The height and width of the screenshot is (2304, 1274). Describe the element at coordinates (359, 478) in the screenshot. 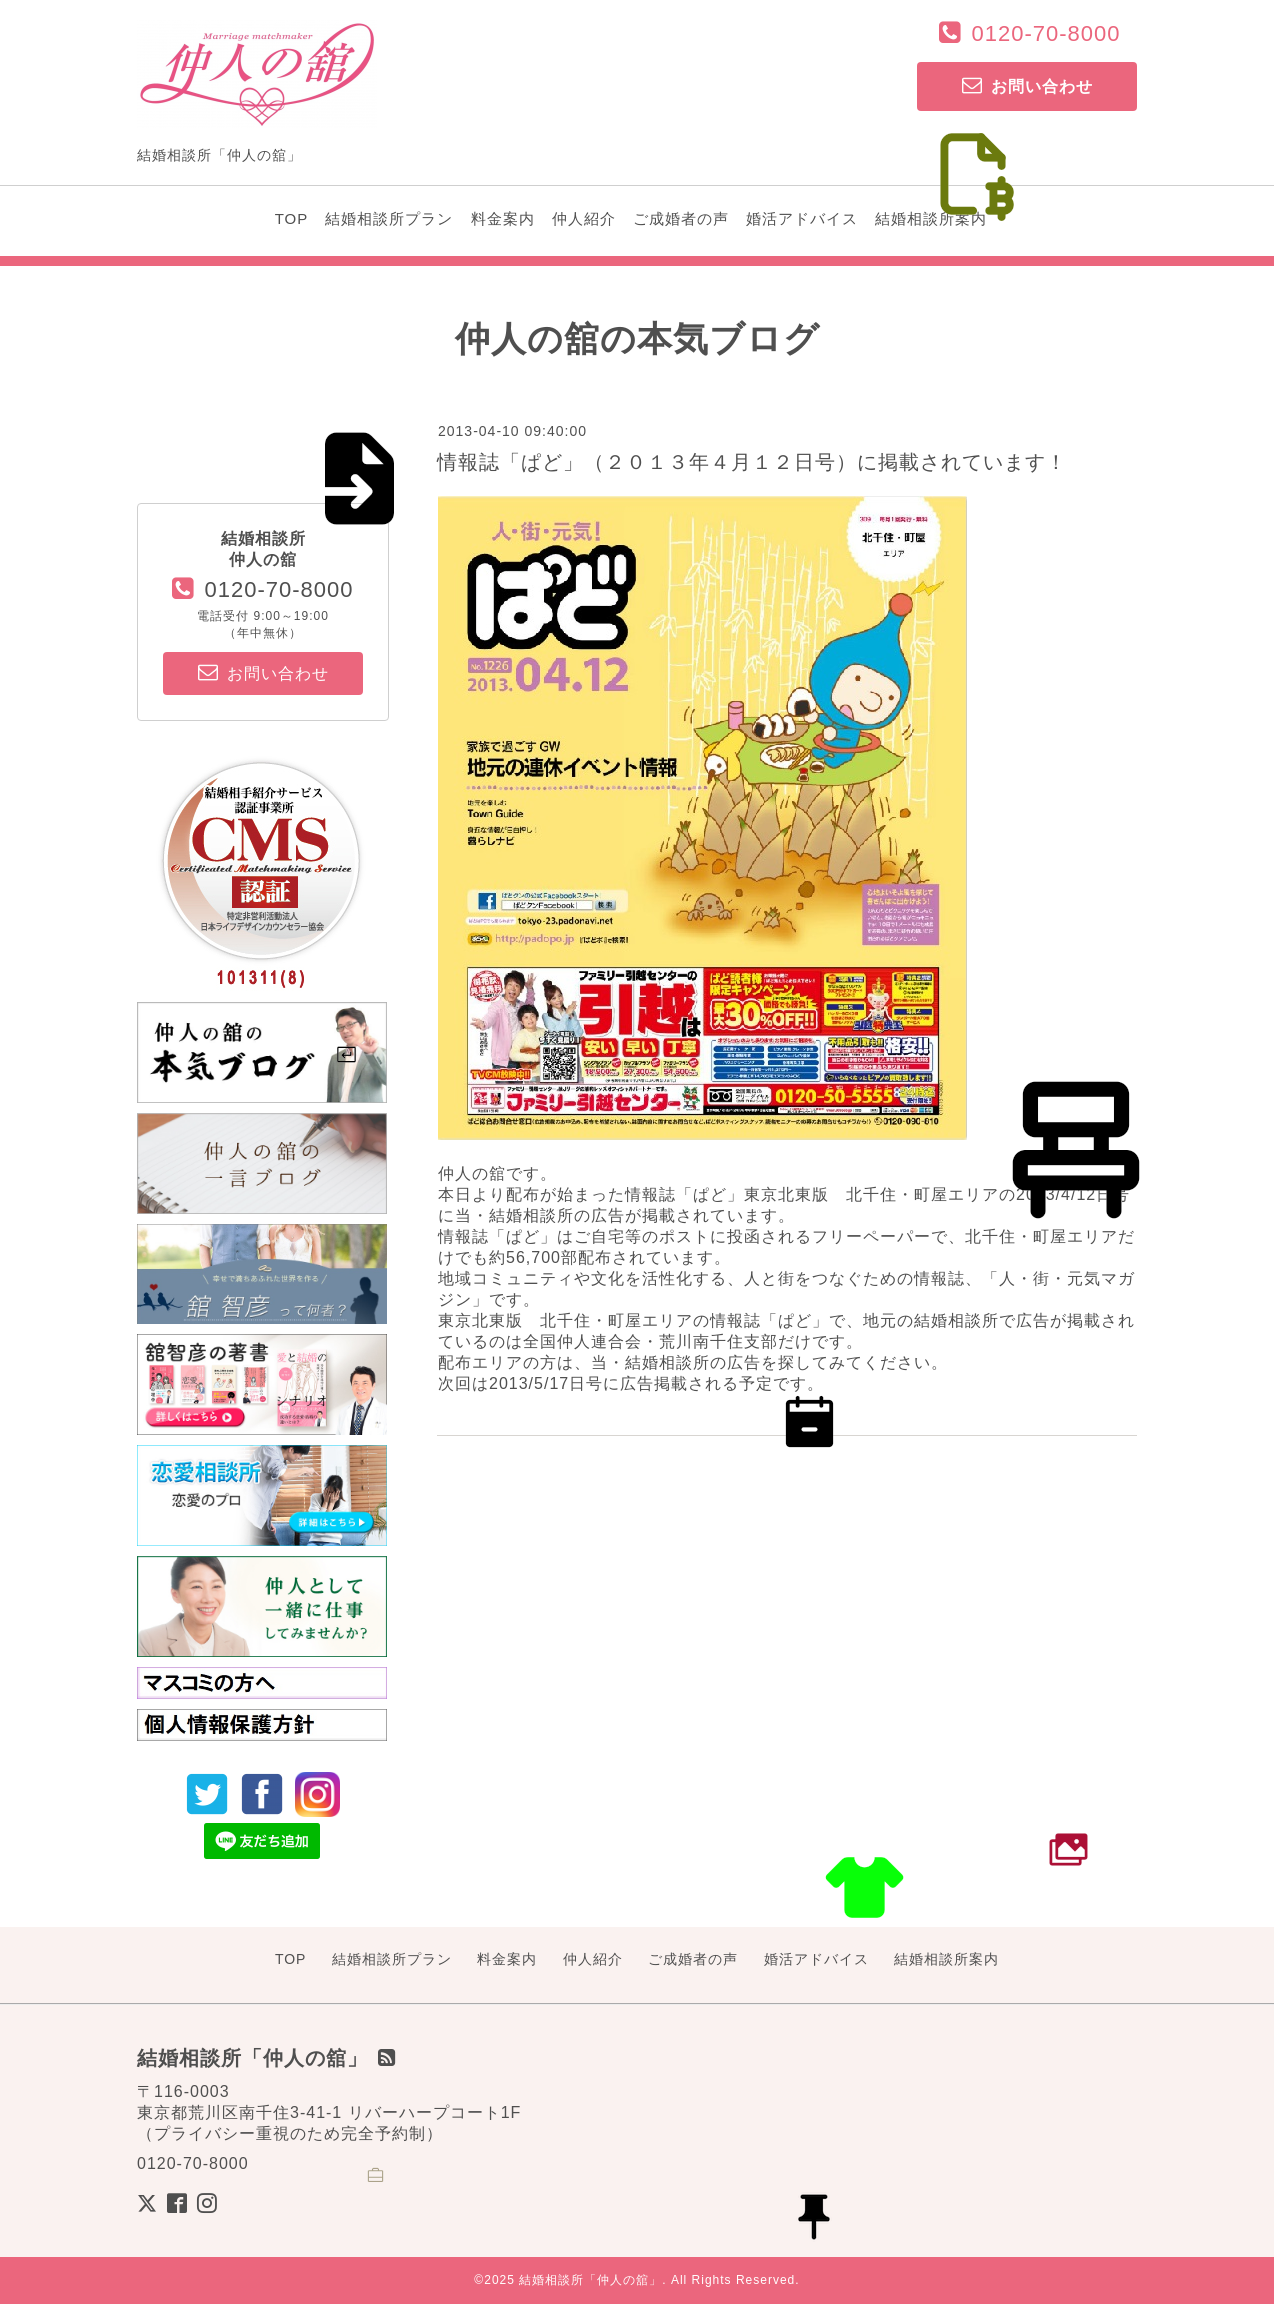

I see `import a file from another location` at that location.